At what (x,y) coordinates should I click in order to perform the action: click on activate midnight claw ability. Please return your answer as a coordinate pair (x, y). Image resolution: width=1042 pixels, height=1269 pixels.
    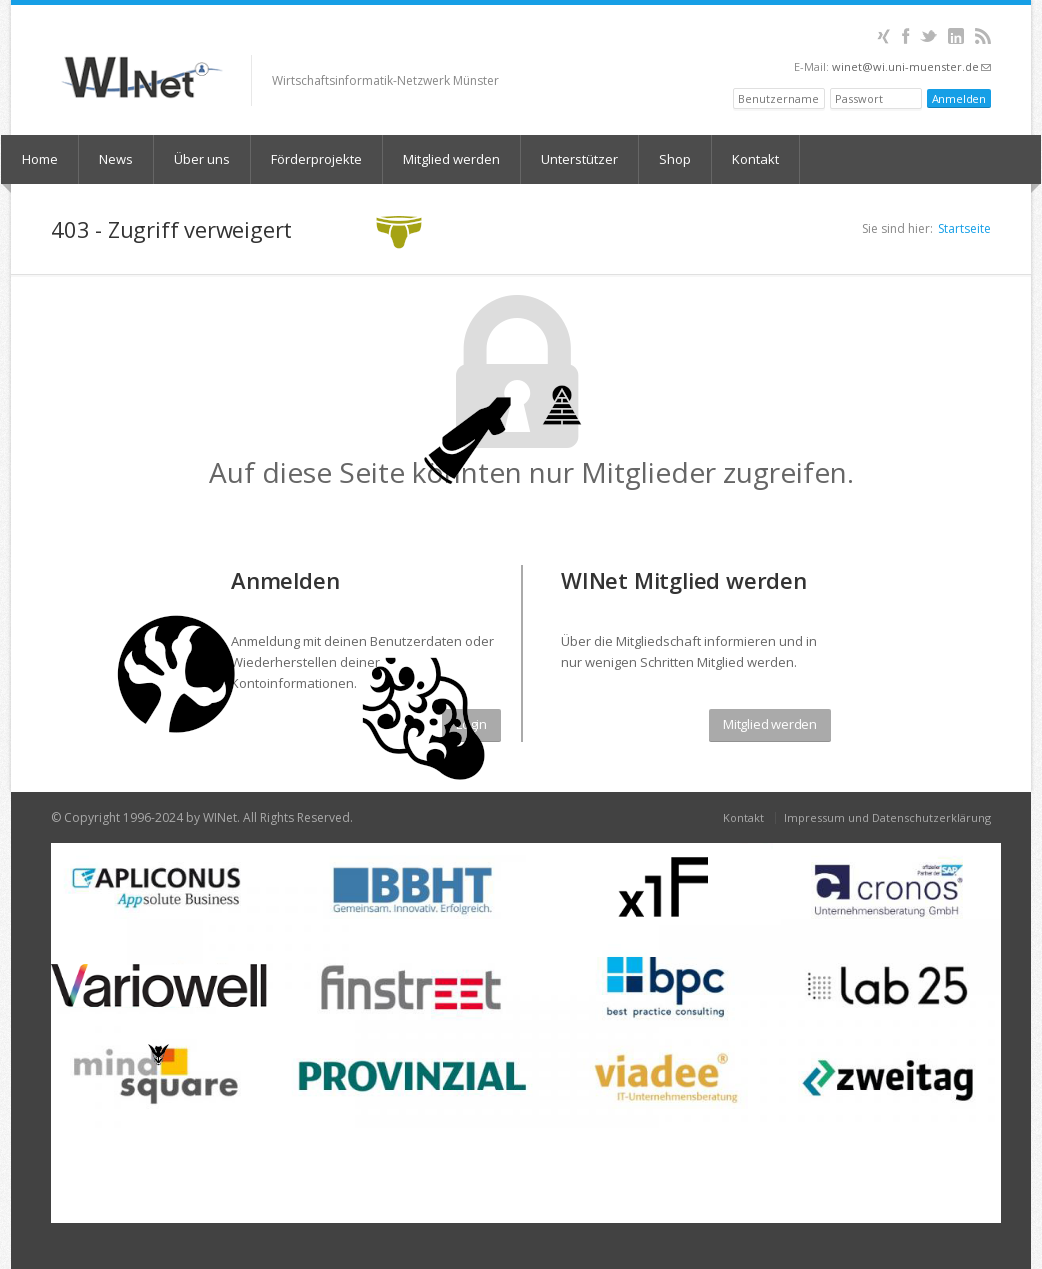
    Looking at the image, I should click on (176, 674).